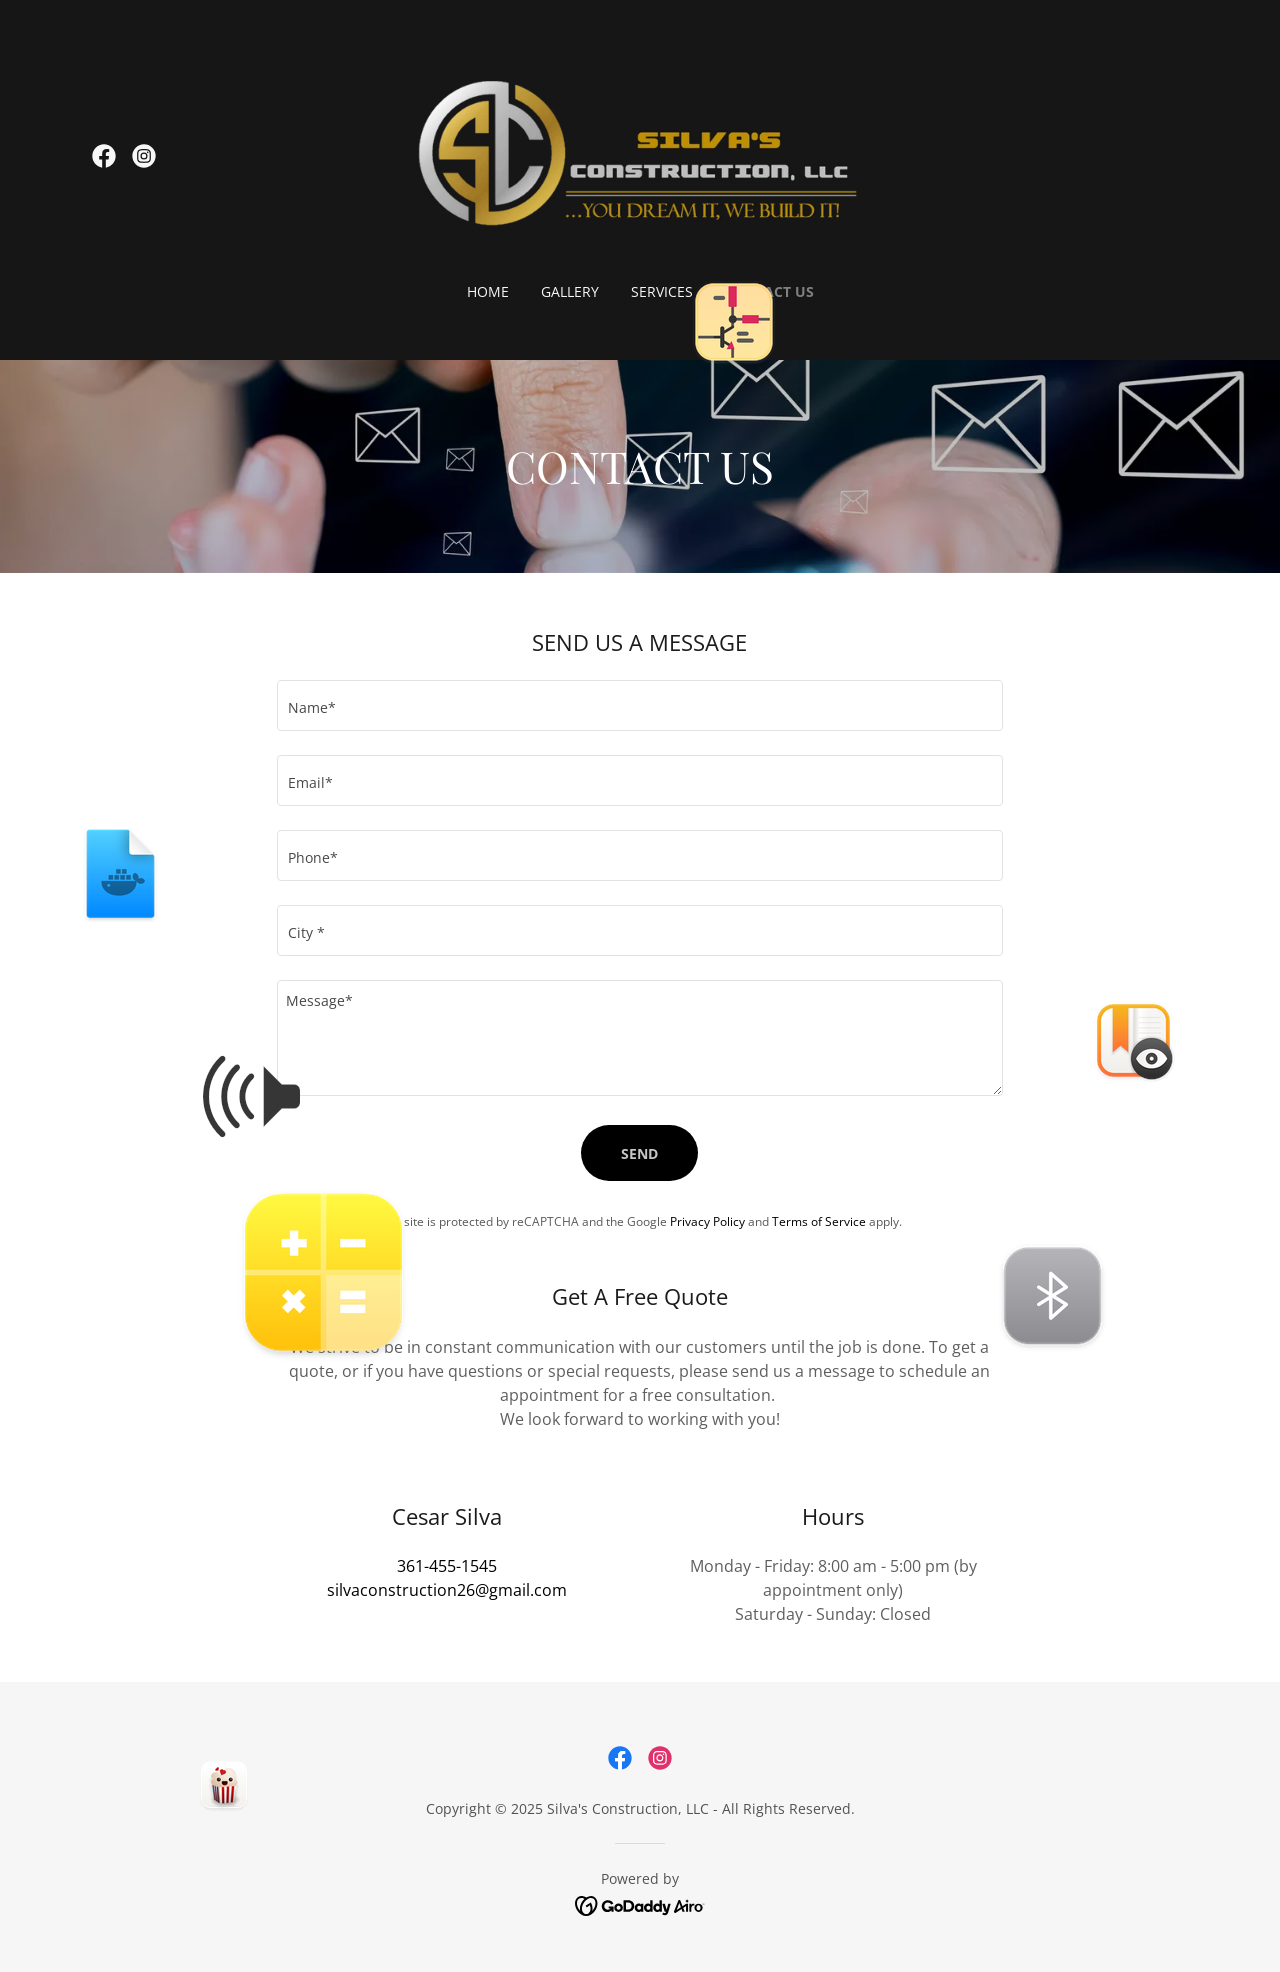 Image resolution: width=1280 pixels, height=1972 pixels. Describe the element at coordinates (734, 322) in the screenshot. I see `open eeschema circuit schematic editor` at that location.